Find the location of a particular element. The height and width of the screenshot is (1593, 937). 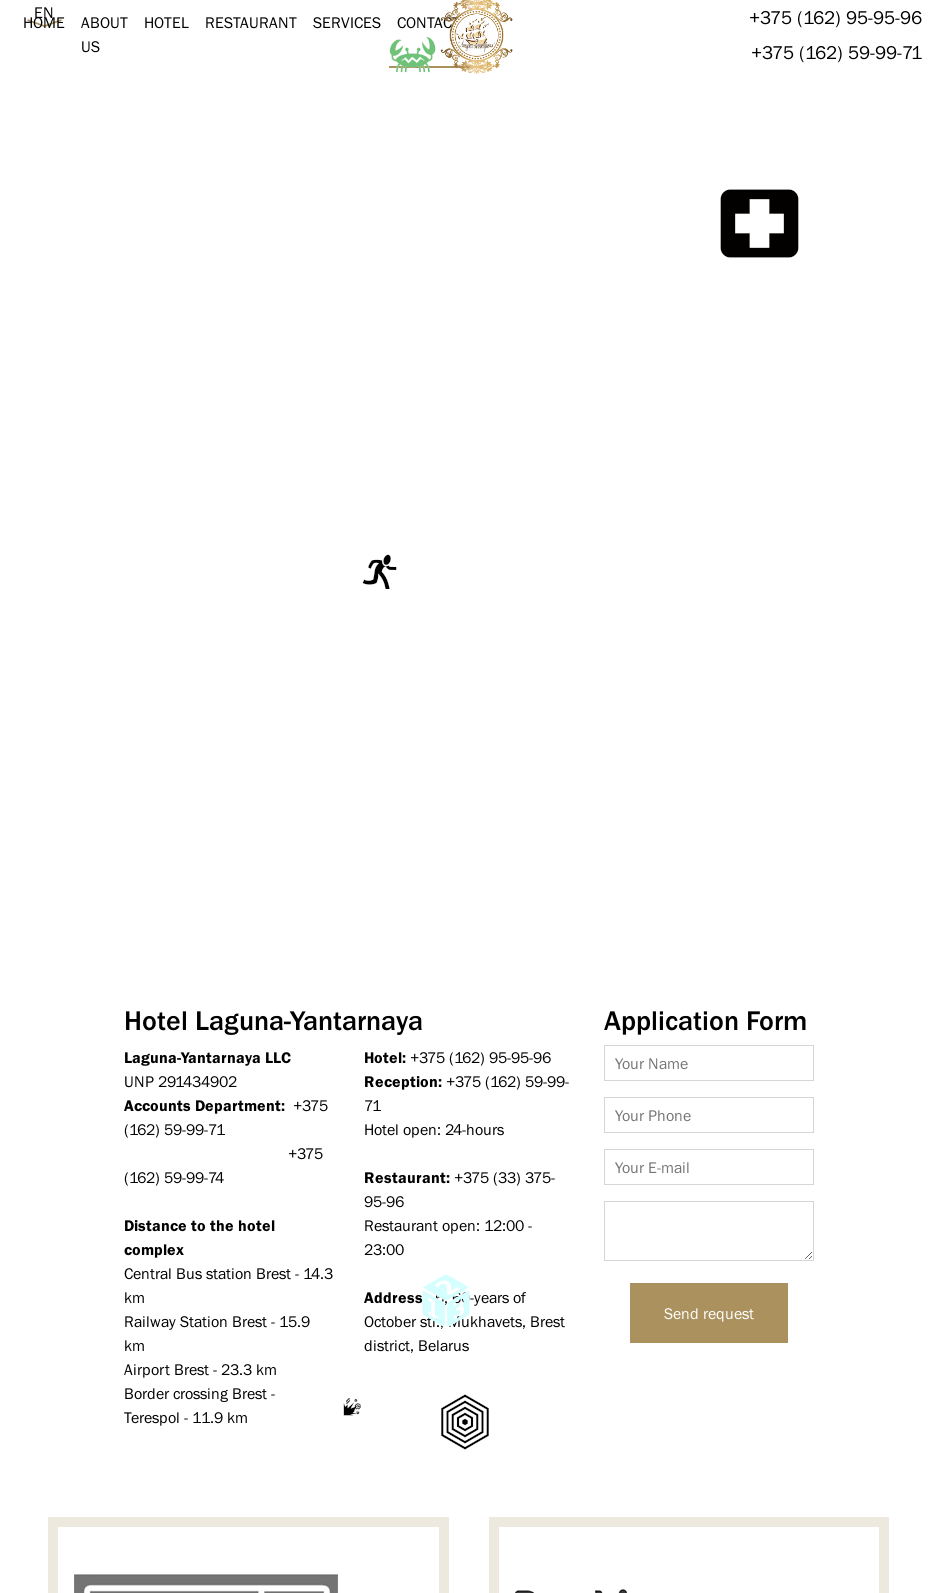

access health or medical features is located at coordinates (759, 223).